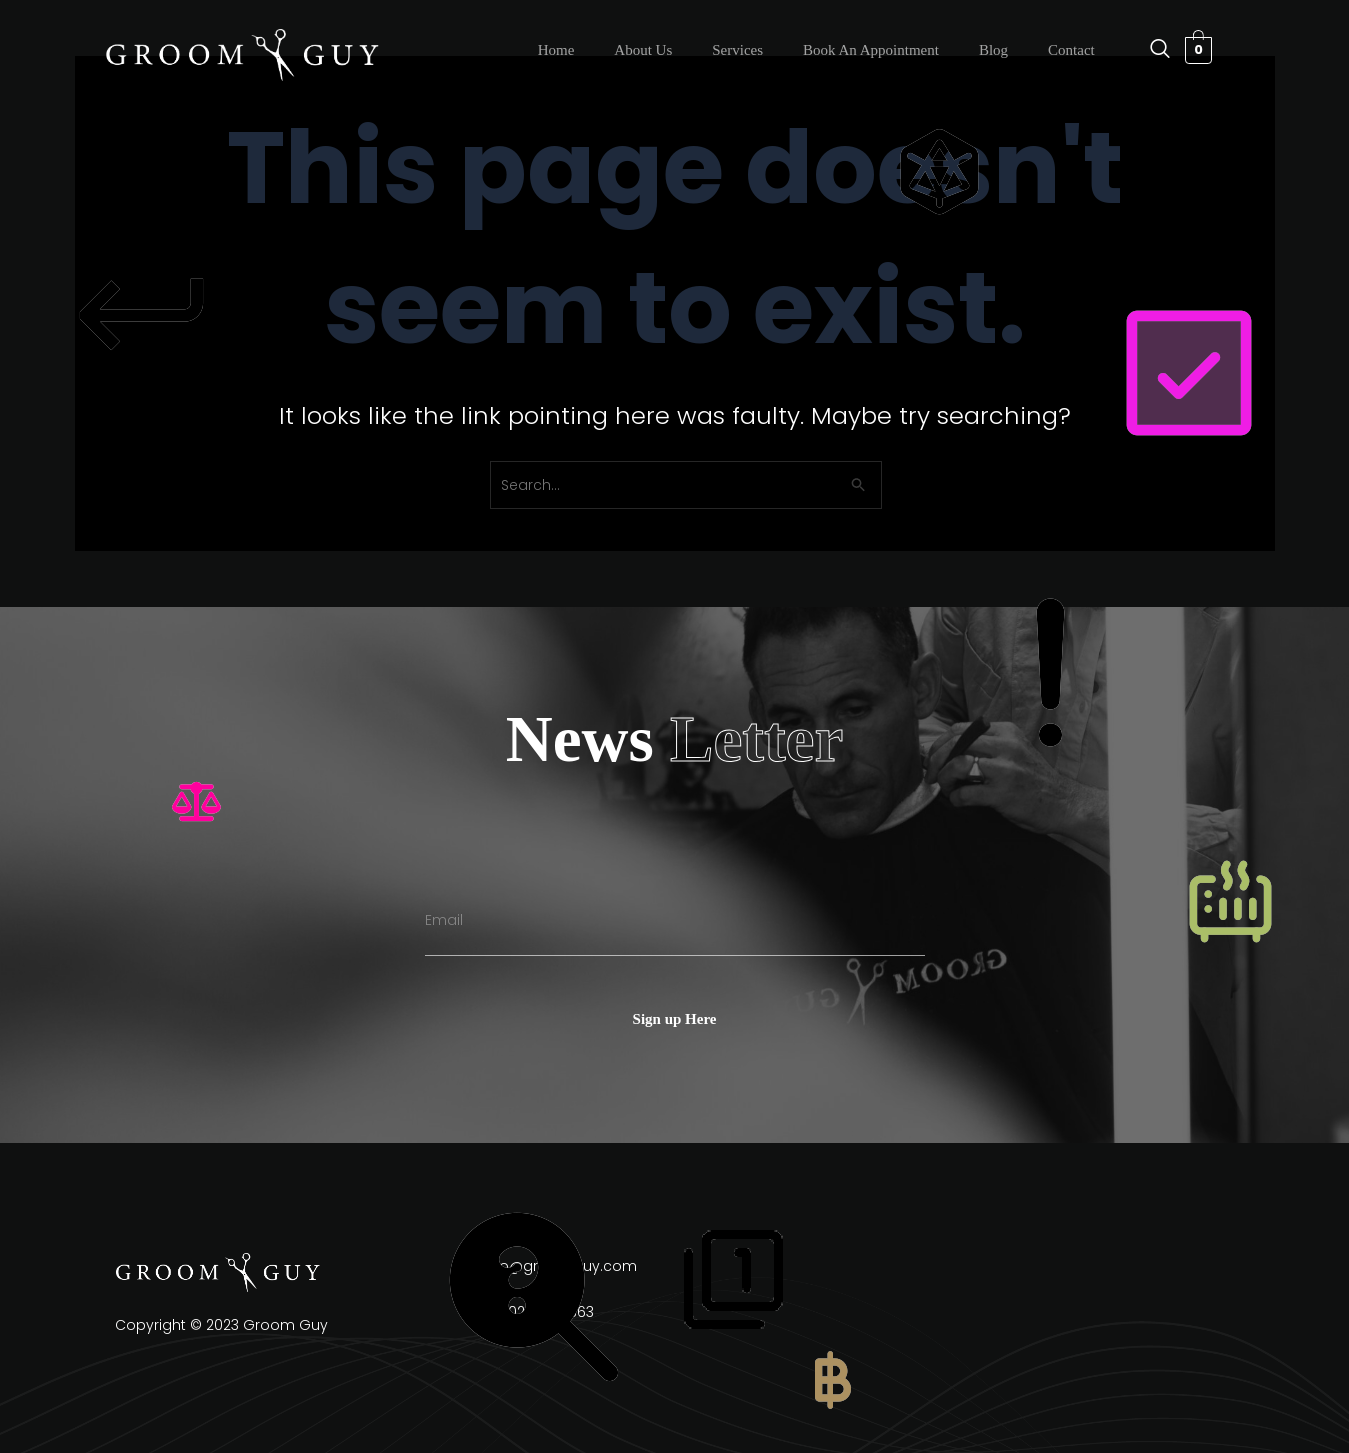  What do you see at coordinates (939, 170) in the screenshot?
I see `access tabletop gaming or RPG features` at bounding box center [939, 170].